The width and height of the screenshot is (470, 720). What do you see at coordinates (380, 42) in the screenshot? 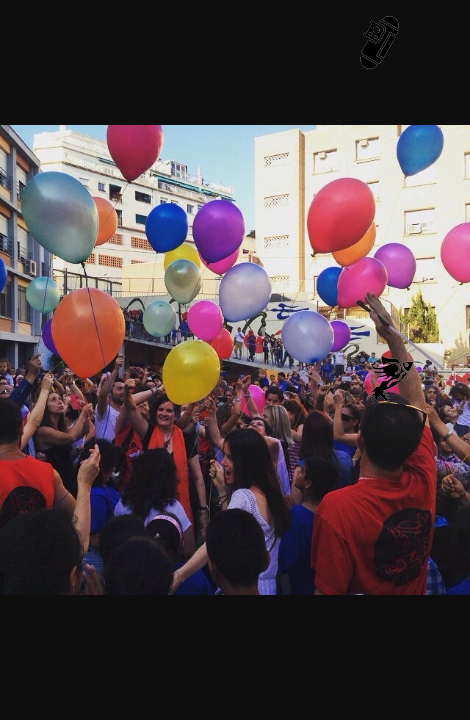
I see `access fuel or resource storage` at bounding box center [380, 42].